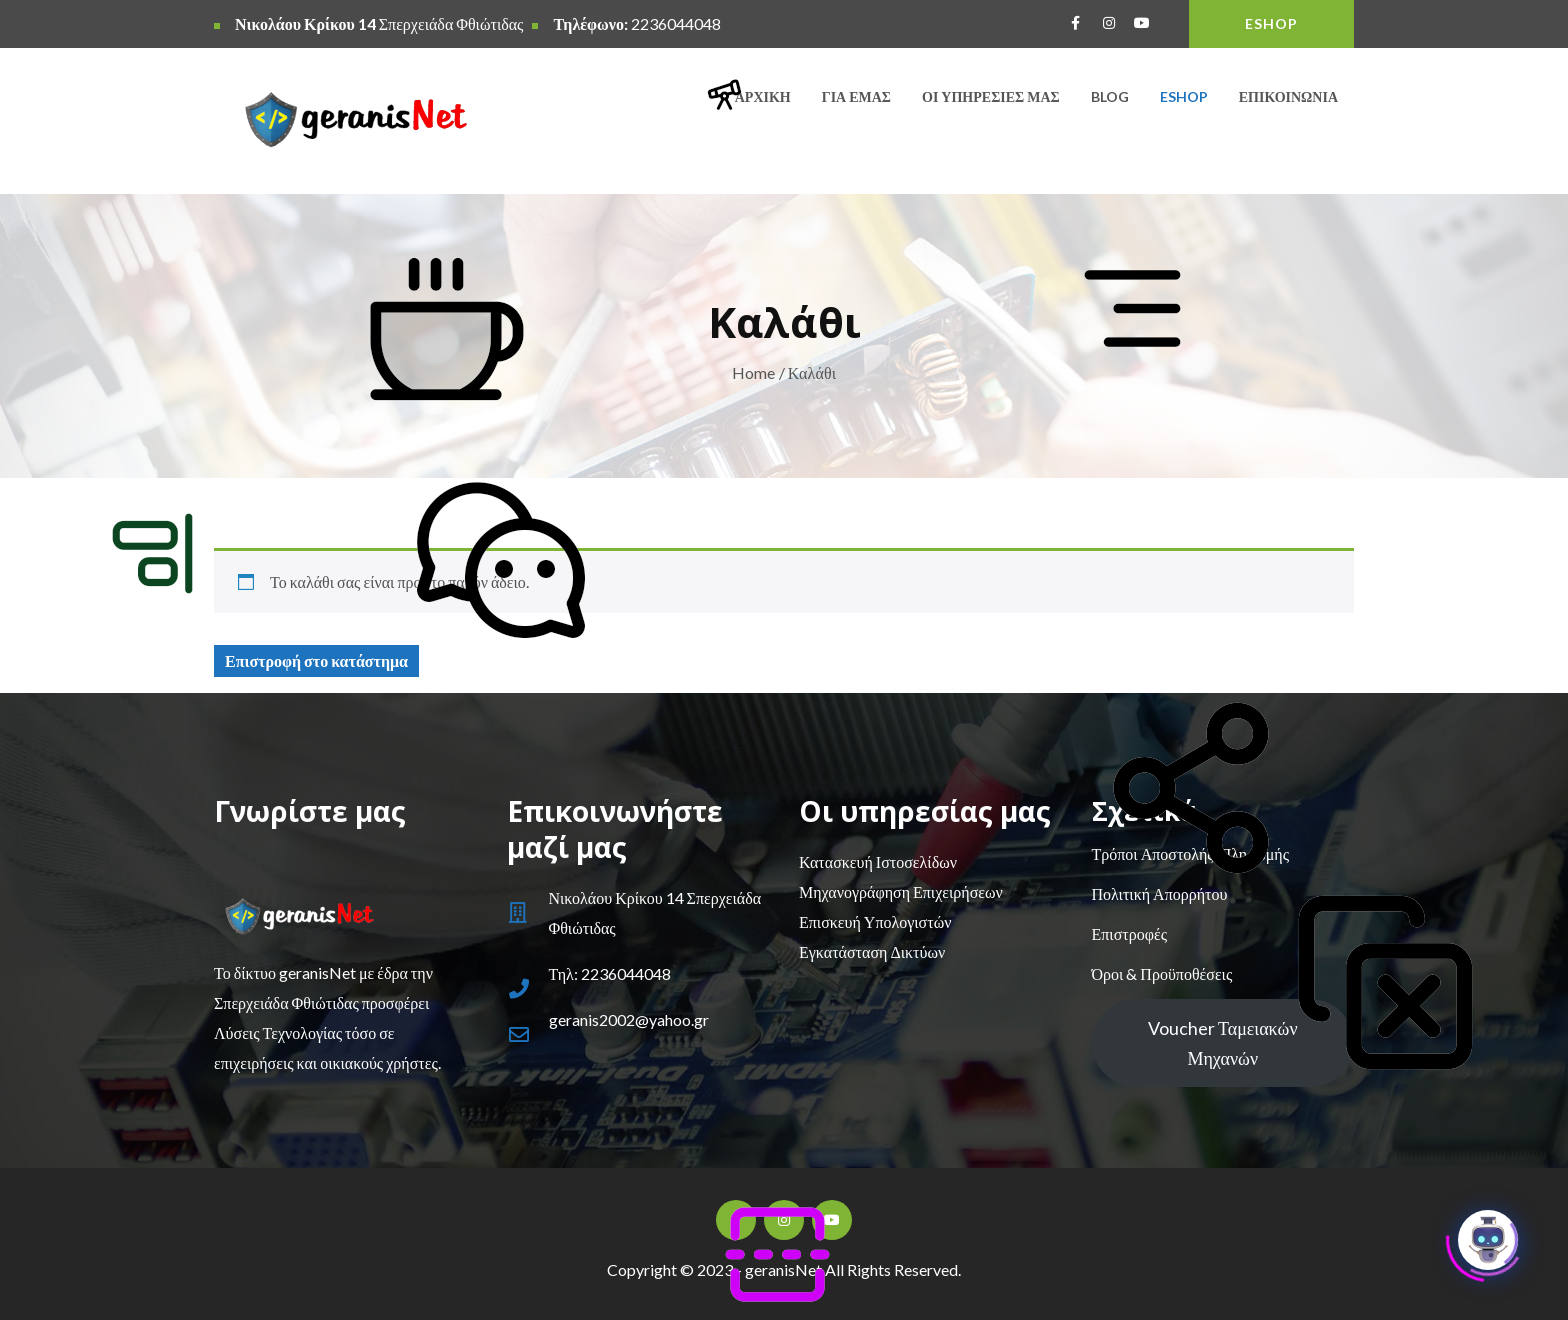  I want to click on share content with others, so click(1191, 788).